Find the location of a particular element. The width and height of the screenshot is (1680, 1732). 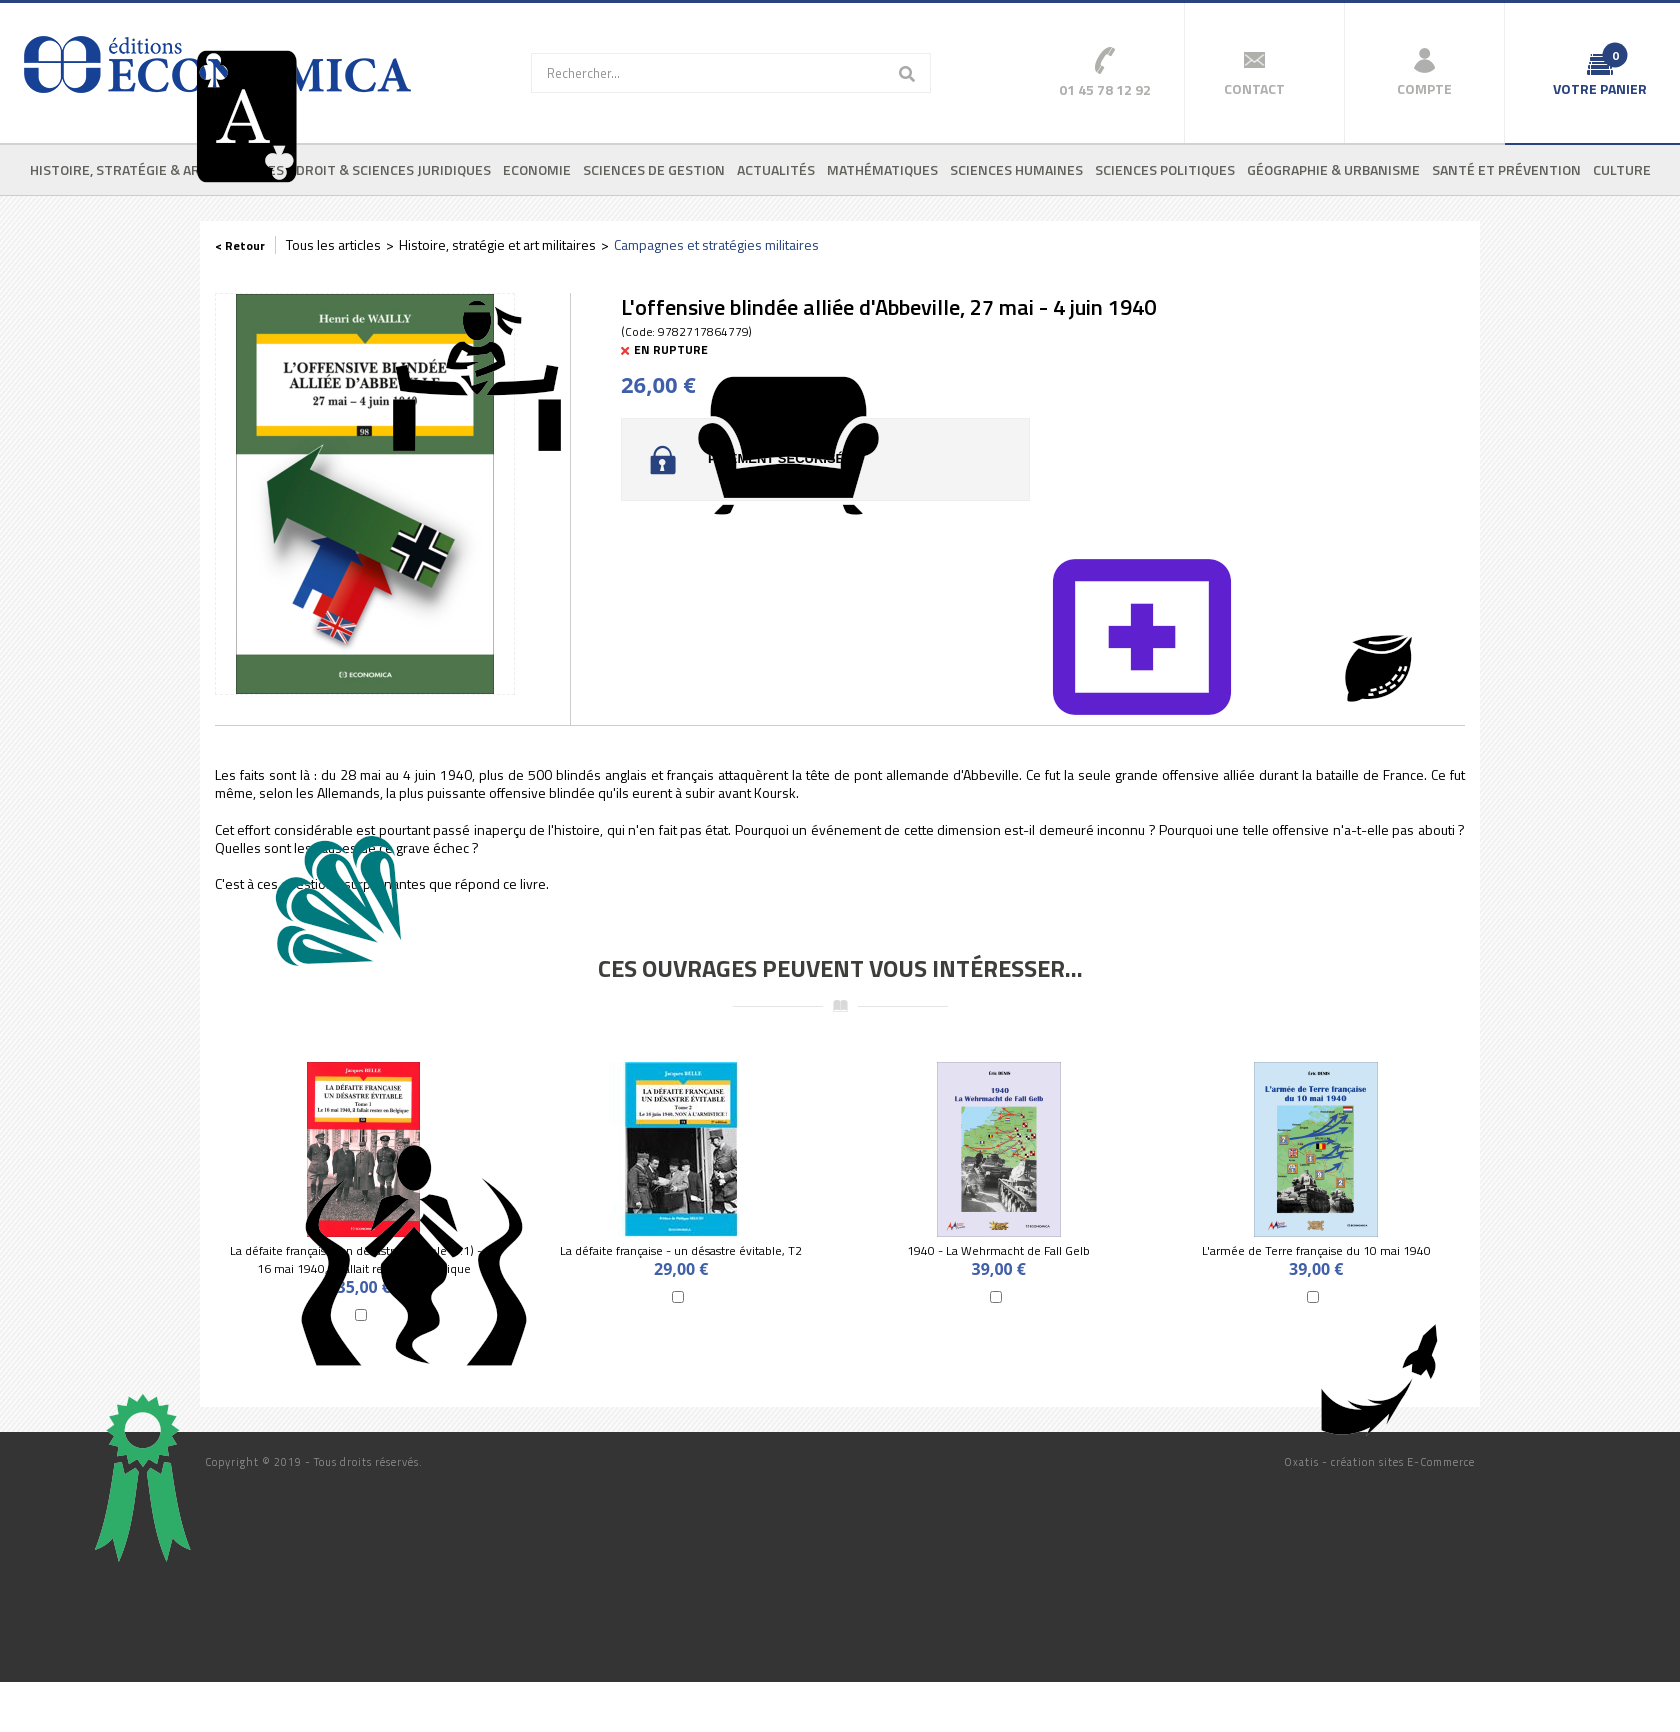

view character soul or spirit stats is located at coordinates (414, 1253).